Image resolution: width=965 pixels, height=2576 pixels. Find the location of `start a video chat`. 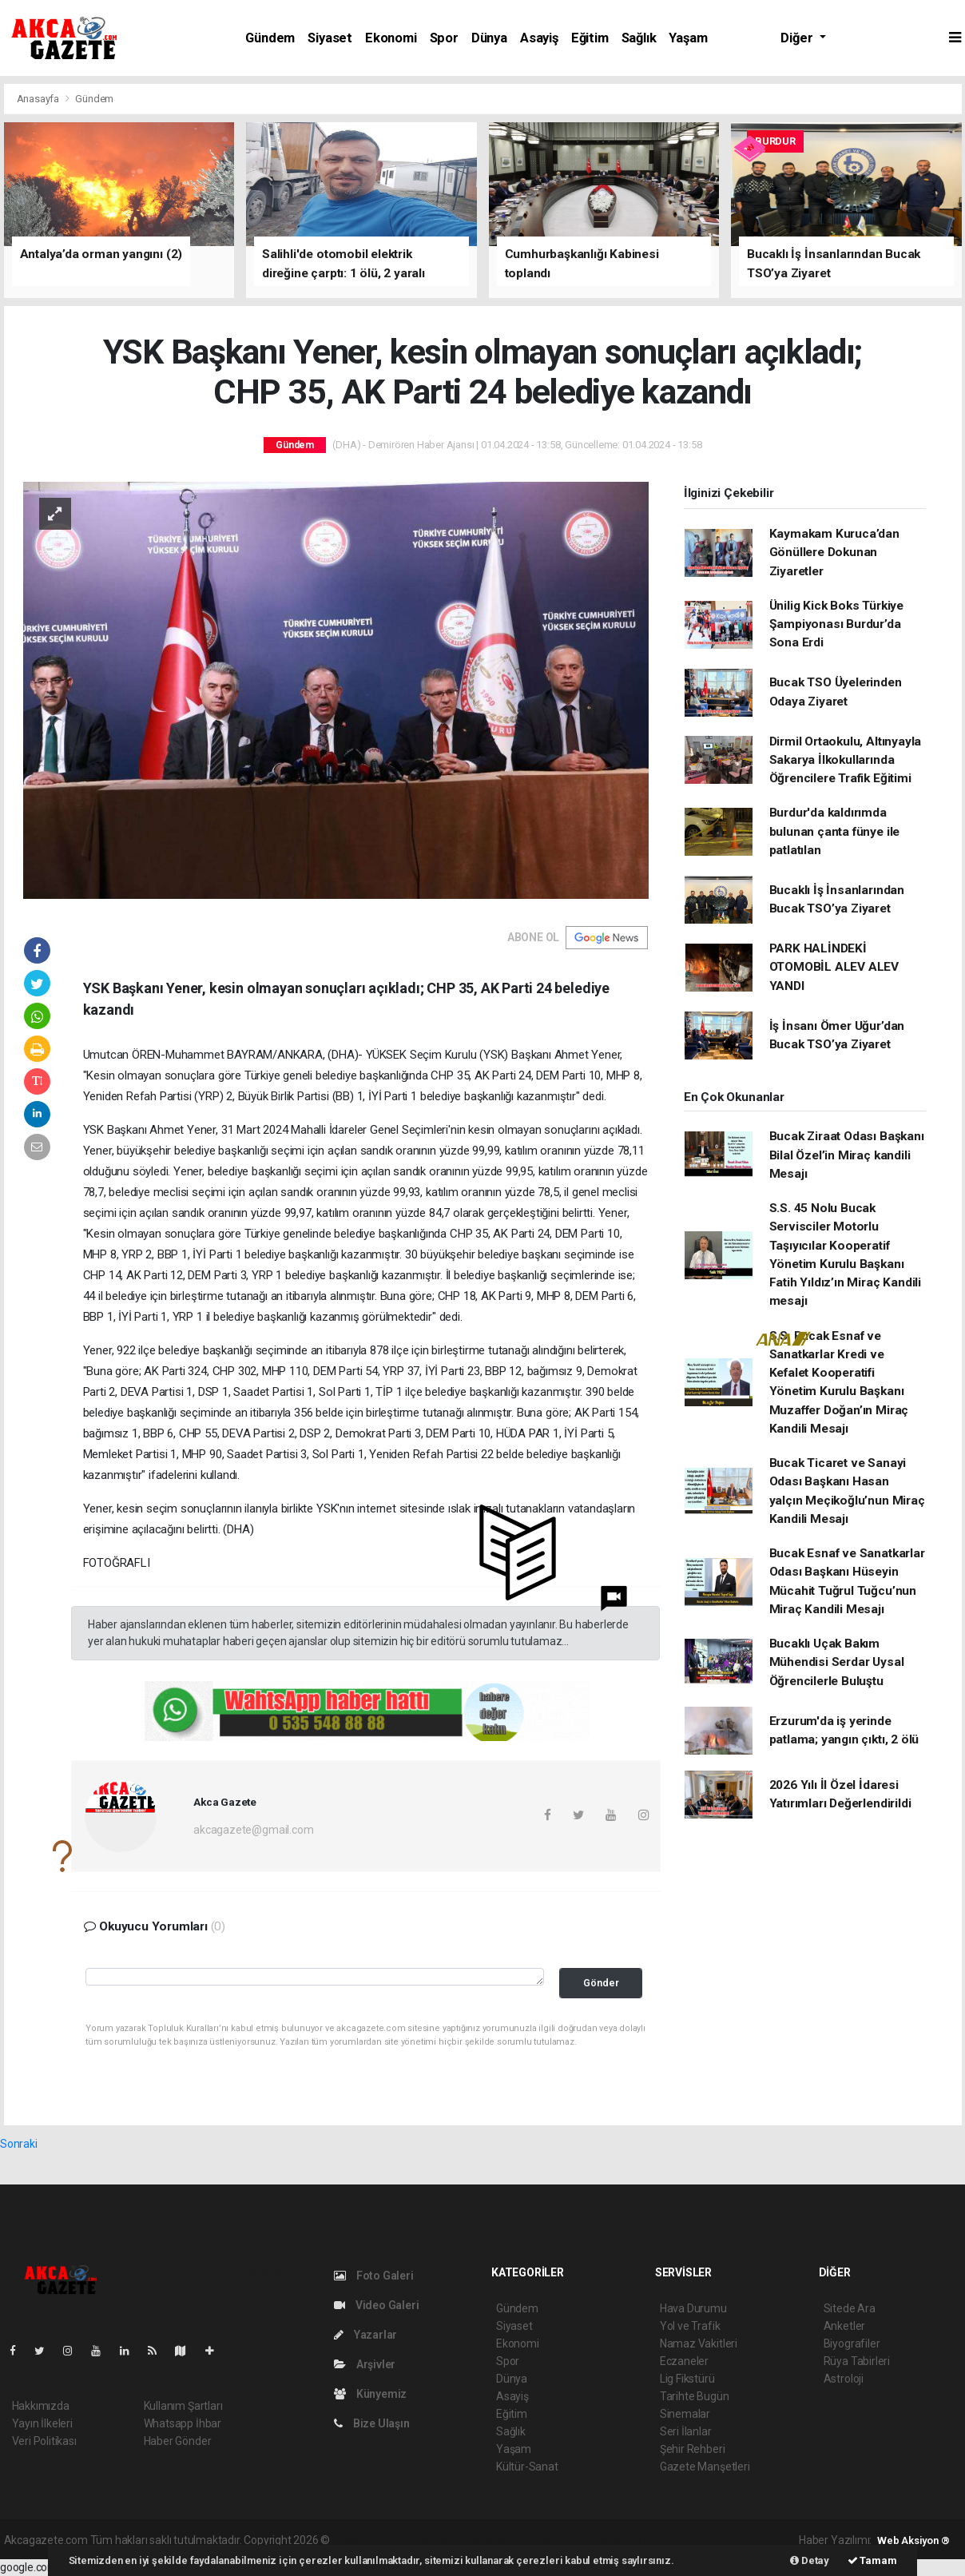

start a video chat is located at coordinates (614, 1597).